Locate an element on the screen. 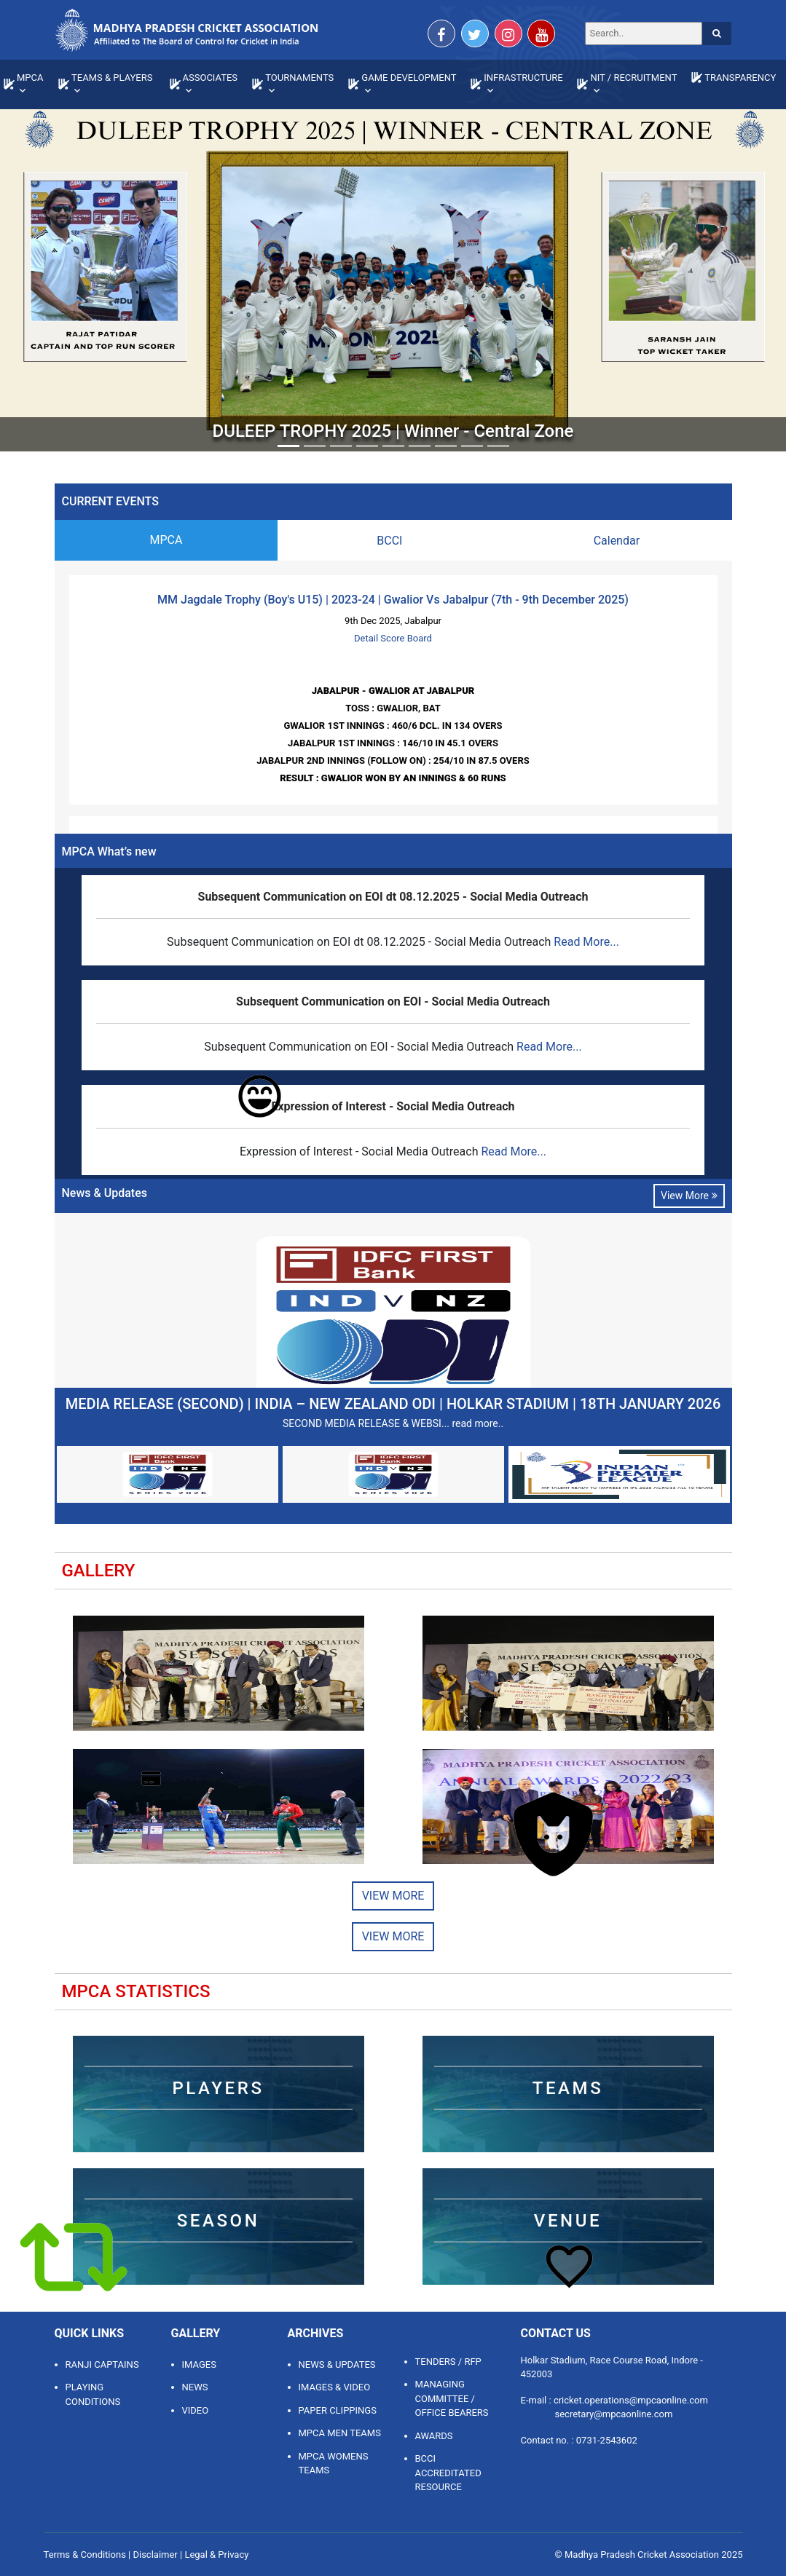 Image resolution: width=786 pixels, height=2576 pixels. pet protection or insurance services is located at coordinates (553, 1834).